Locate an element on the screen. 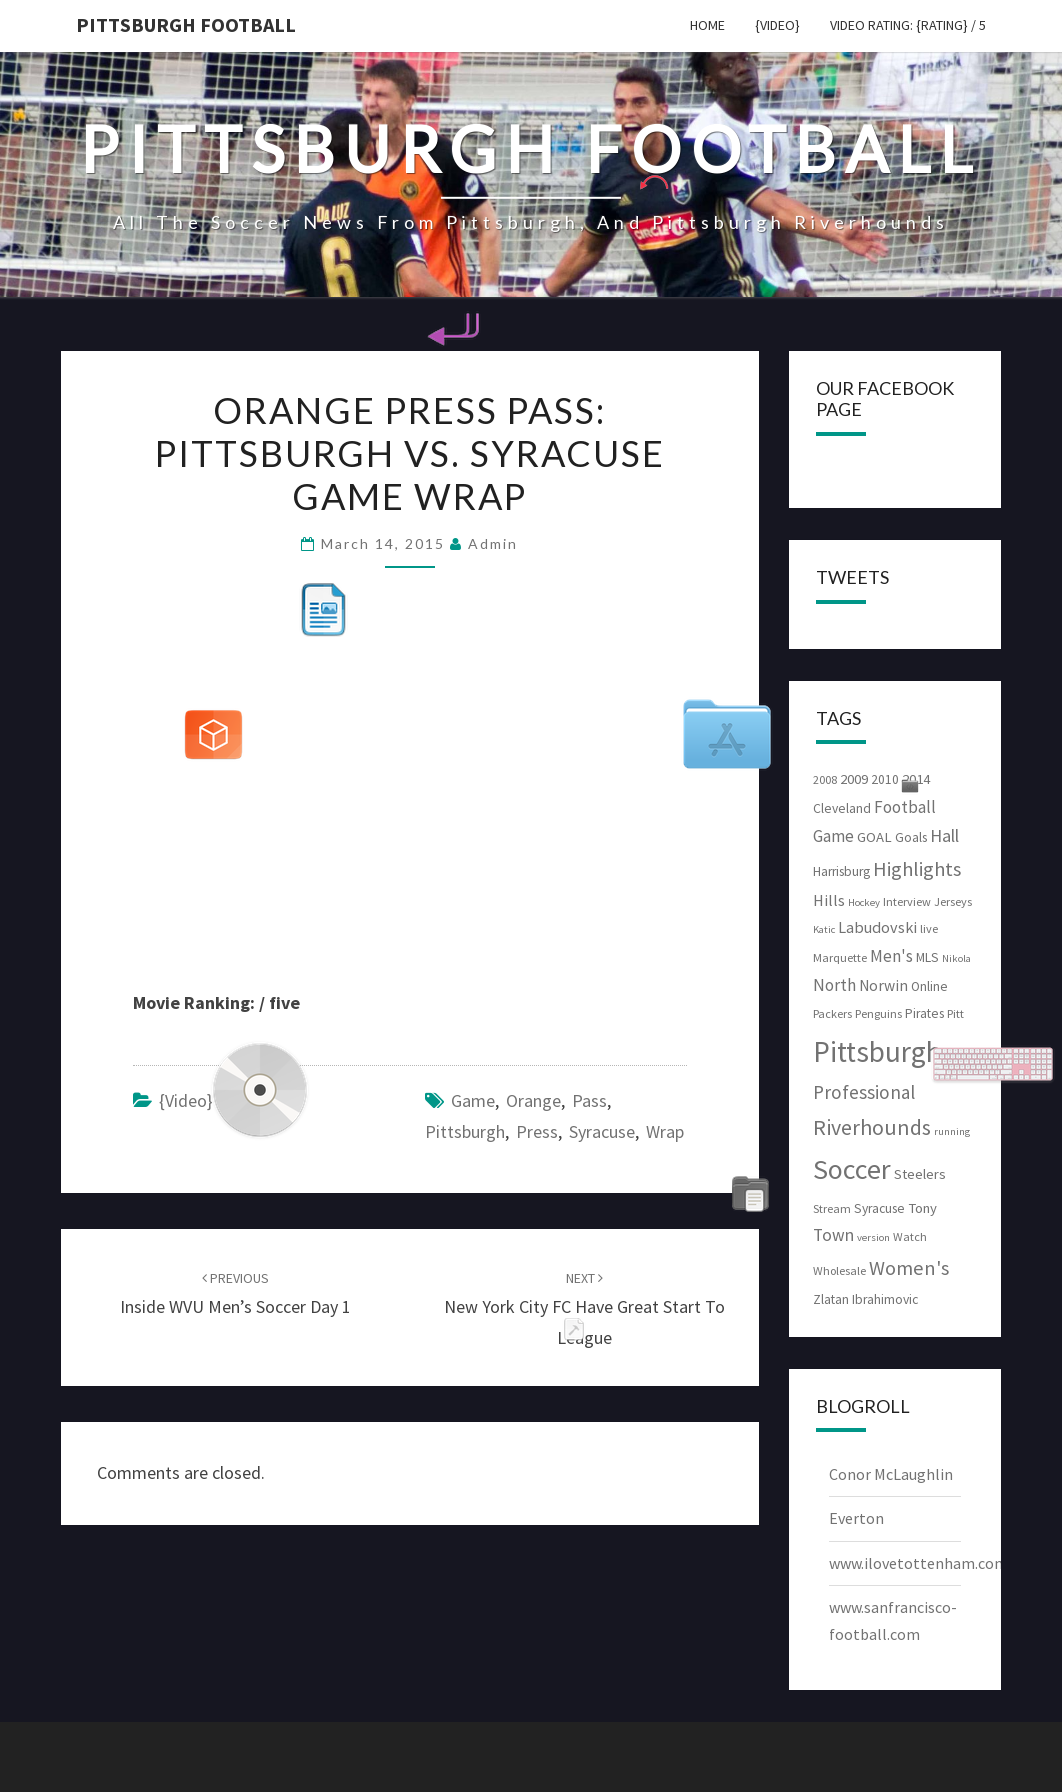 The height and width of the screenshot is (1792, 1062). reply all to an email message is located at coordinates (452, 325).